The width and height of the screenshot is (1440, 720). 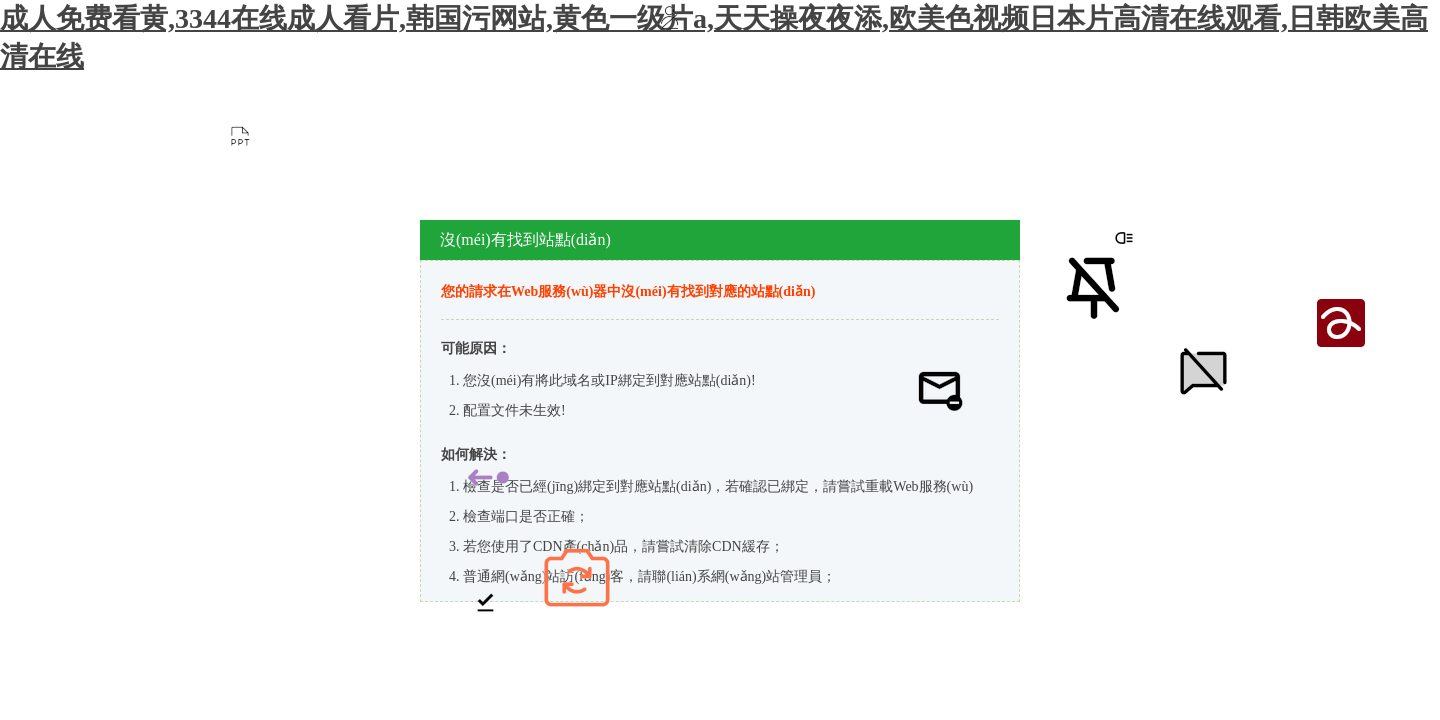 What do you see at coordinates (939, 392) in the screenshot?
I see `unsubscribe from a mailing list` at bounding box center [939, 392].